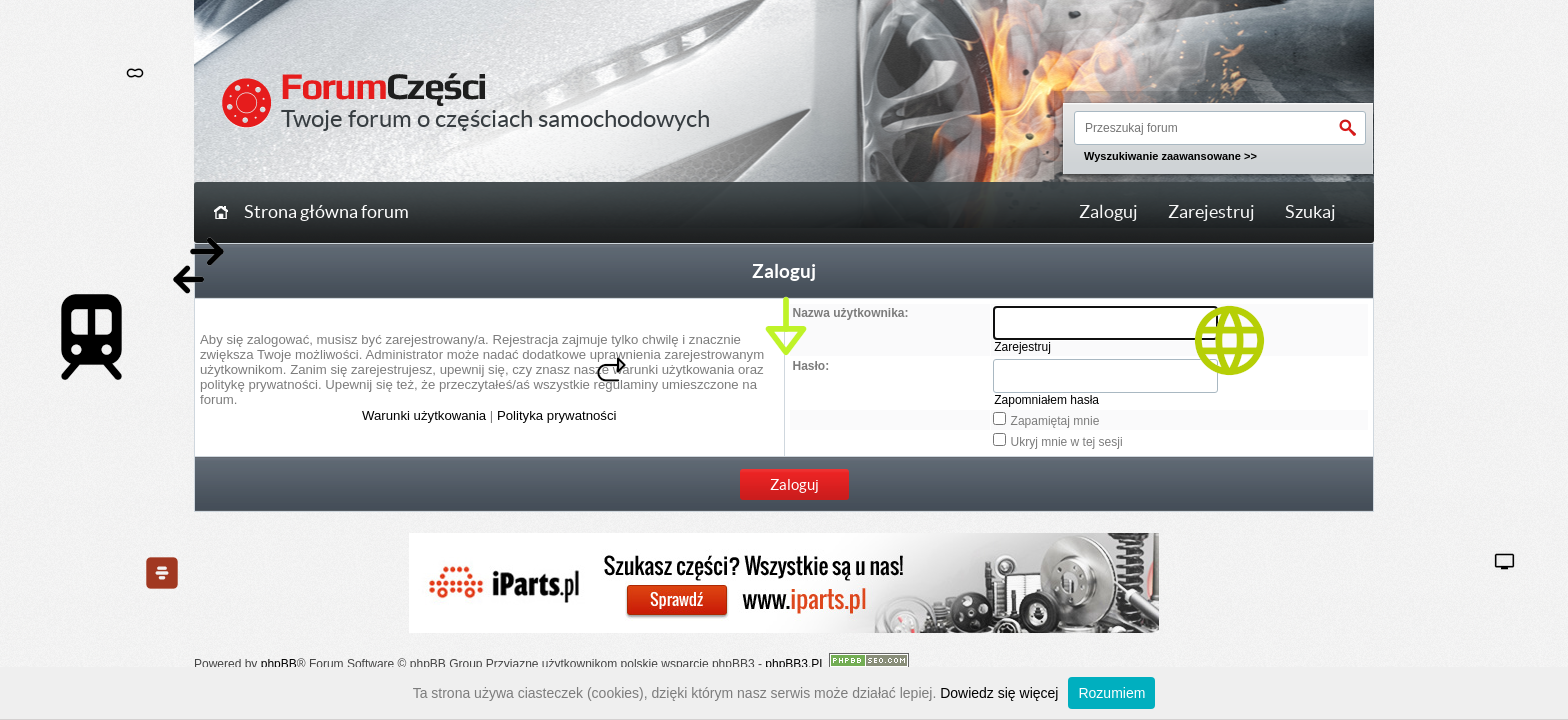 Image resolution: width=1568 pixels, height=720 pixels. Describe the element at coordinates (162, 573) in the screenshot. I see `center align content horizontally and vertically` at that location.